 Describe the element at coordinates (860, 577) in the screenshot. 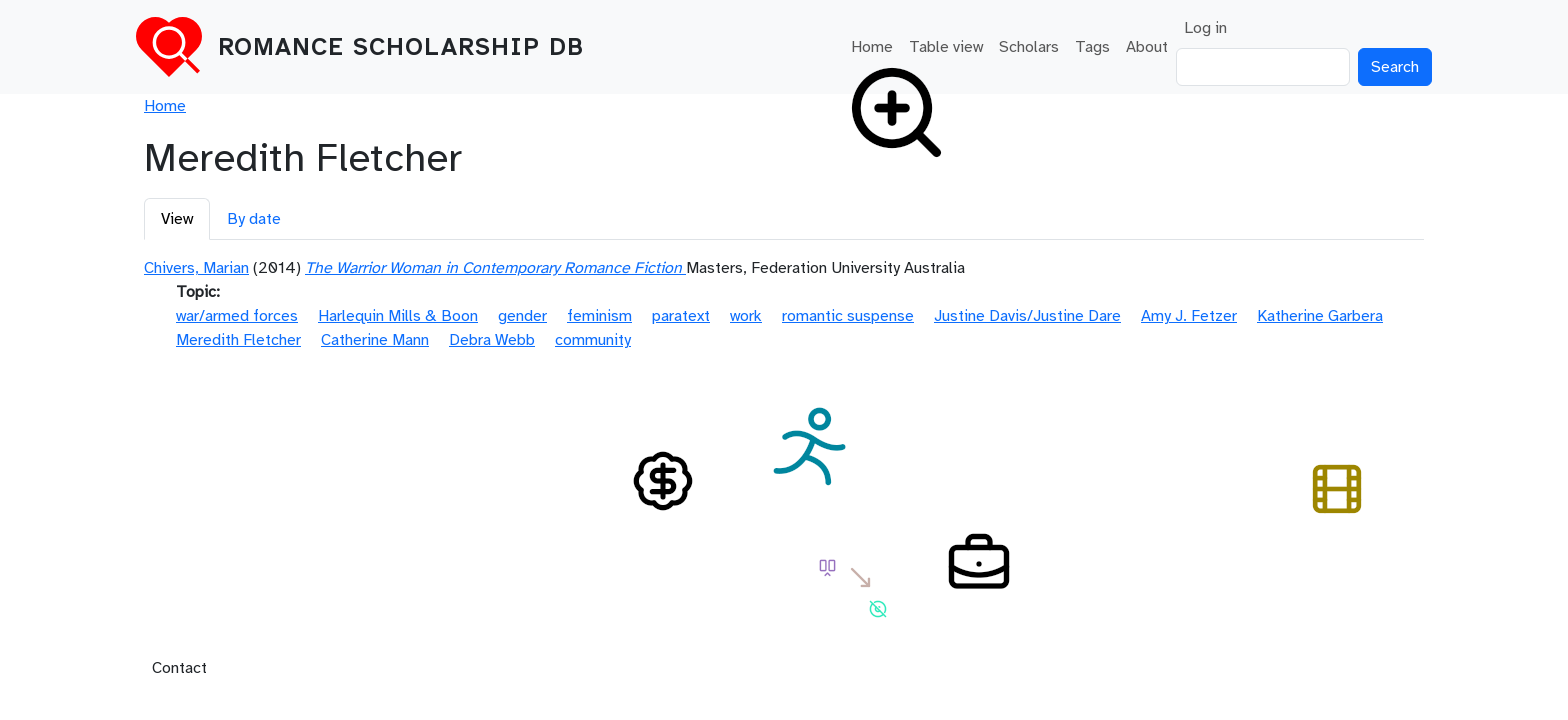

I see `move item to the bottom right` at that location.